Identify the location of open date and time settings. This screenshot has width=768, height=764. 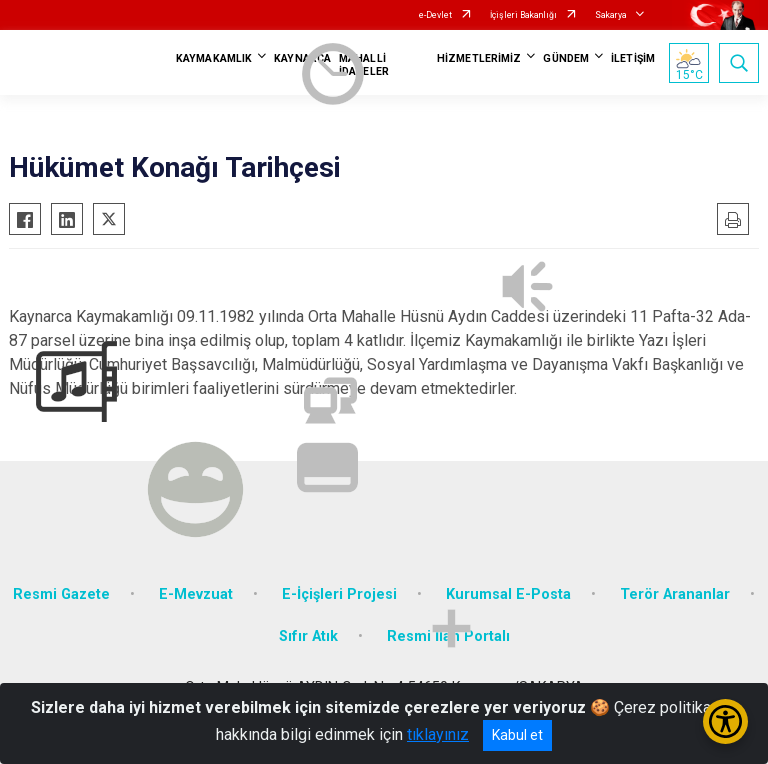
(335, 76).